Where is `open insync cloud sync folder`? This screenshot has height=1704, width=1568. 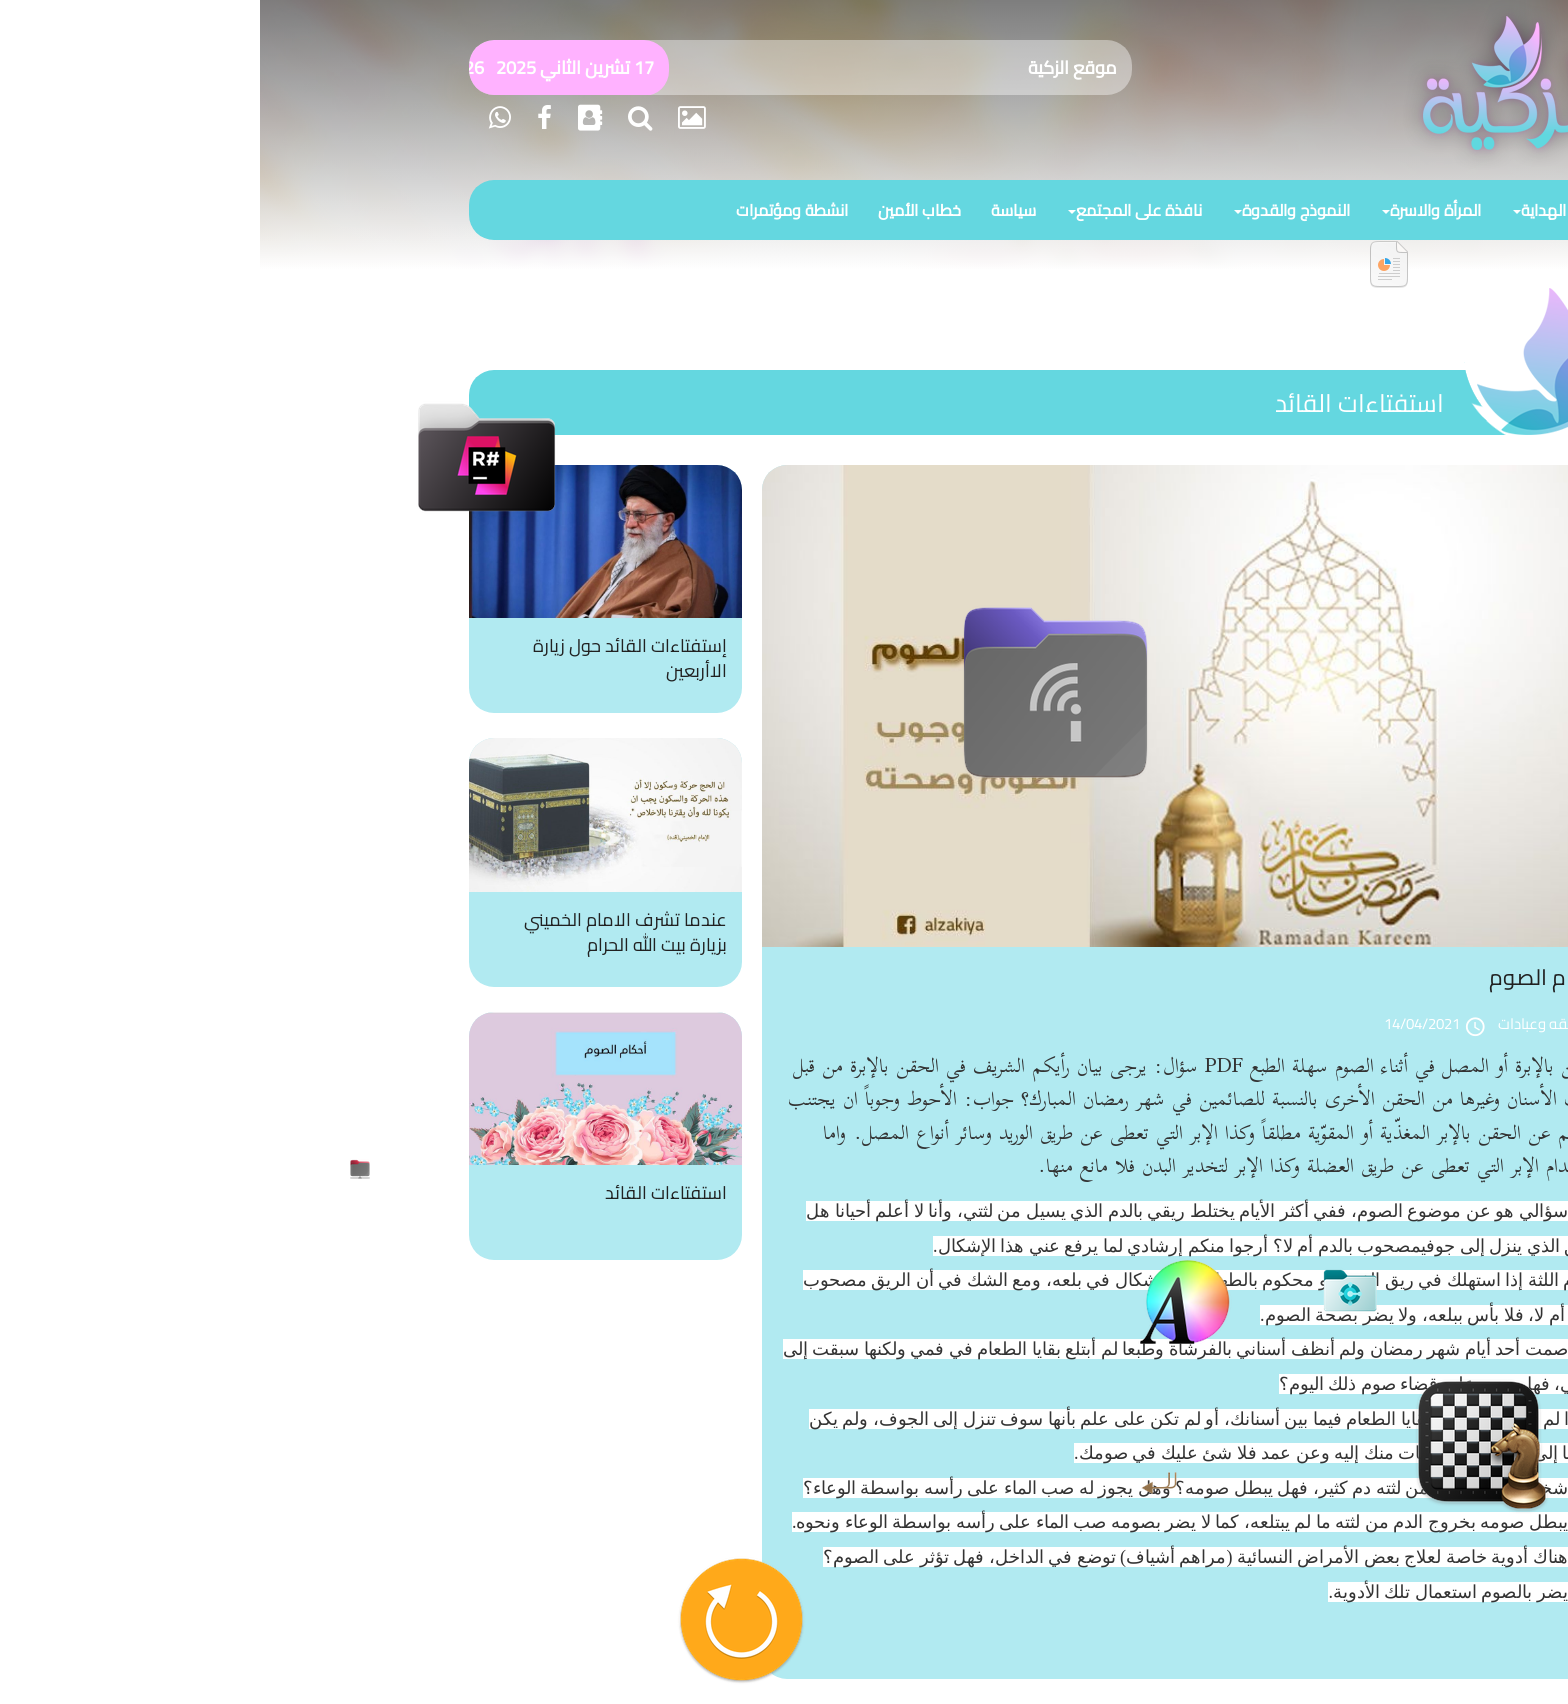
open insync cloud sync folder is located at coordinates (1055, 692).